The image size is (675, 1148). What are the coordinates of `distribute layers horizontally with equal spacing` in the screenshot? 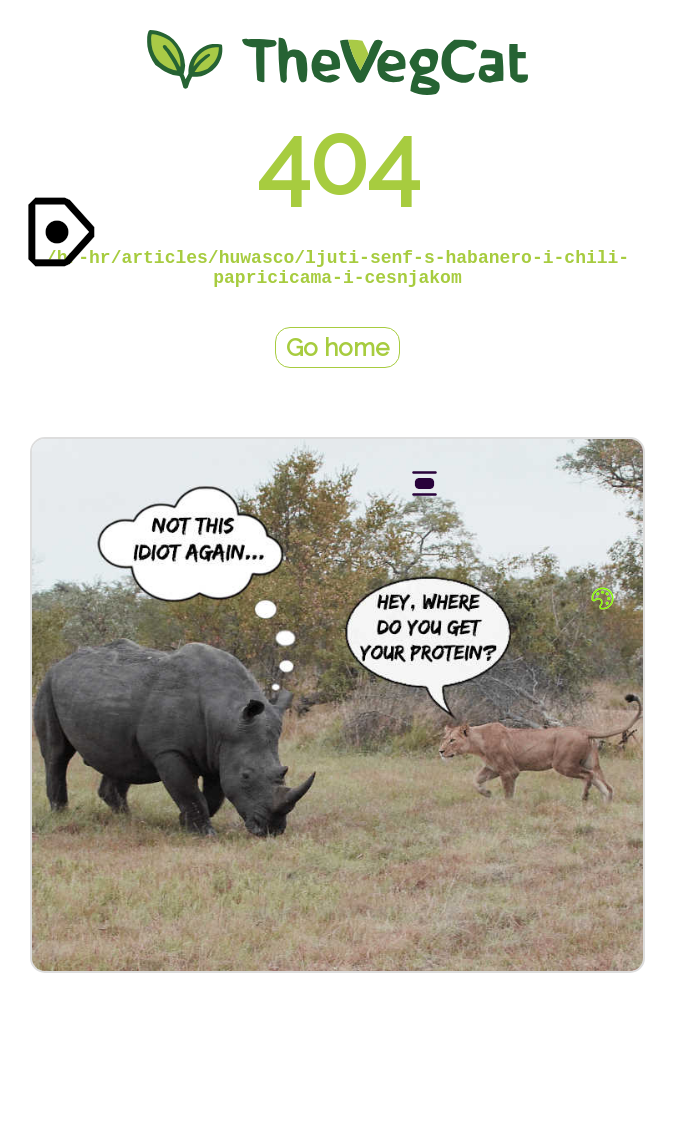 It's located at (424, 483).